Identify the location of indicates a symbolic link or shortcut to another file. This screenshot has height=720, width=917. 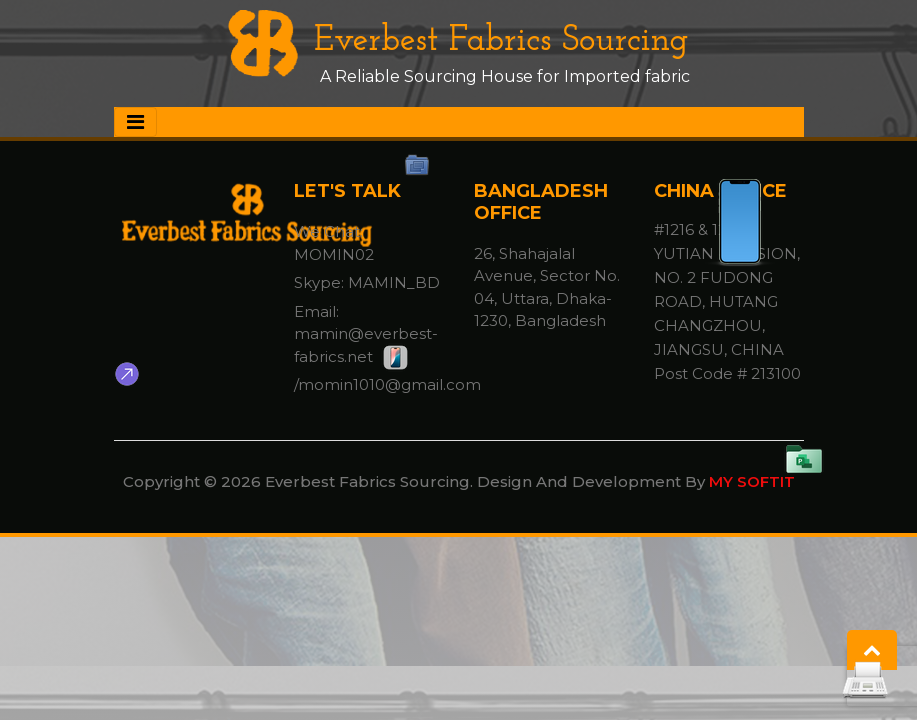
(127, 374).